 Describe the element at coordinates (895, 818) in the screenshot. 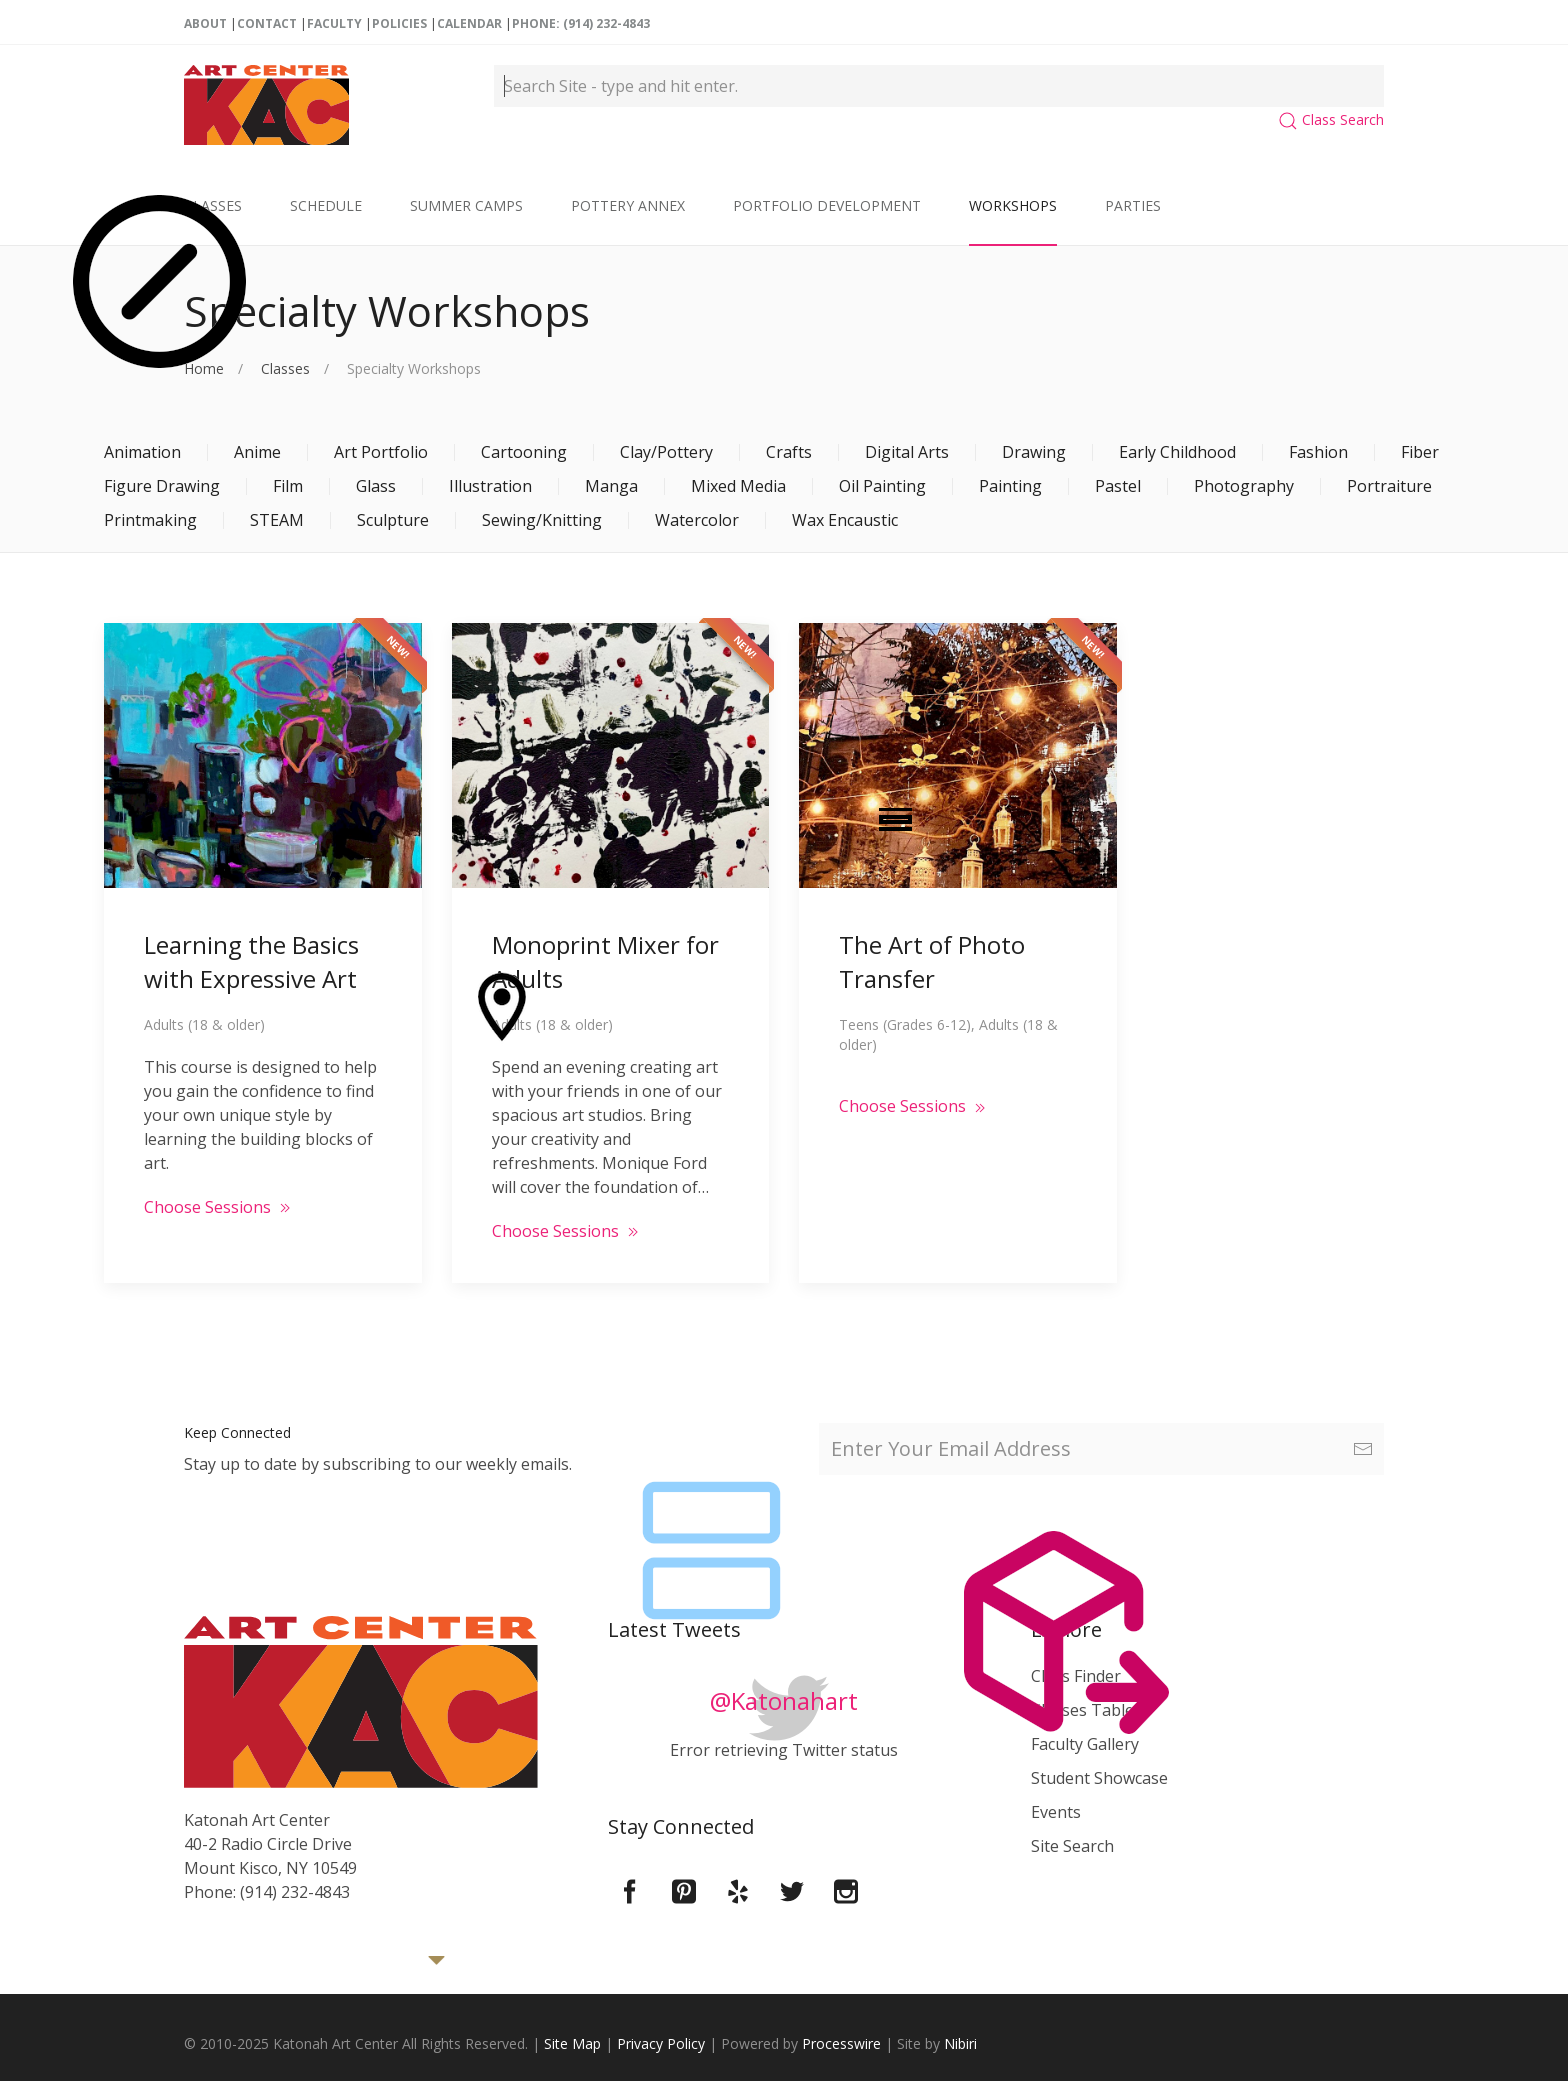

I see `switch to day view in calendar` at that location.